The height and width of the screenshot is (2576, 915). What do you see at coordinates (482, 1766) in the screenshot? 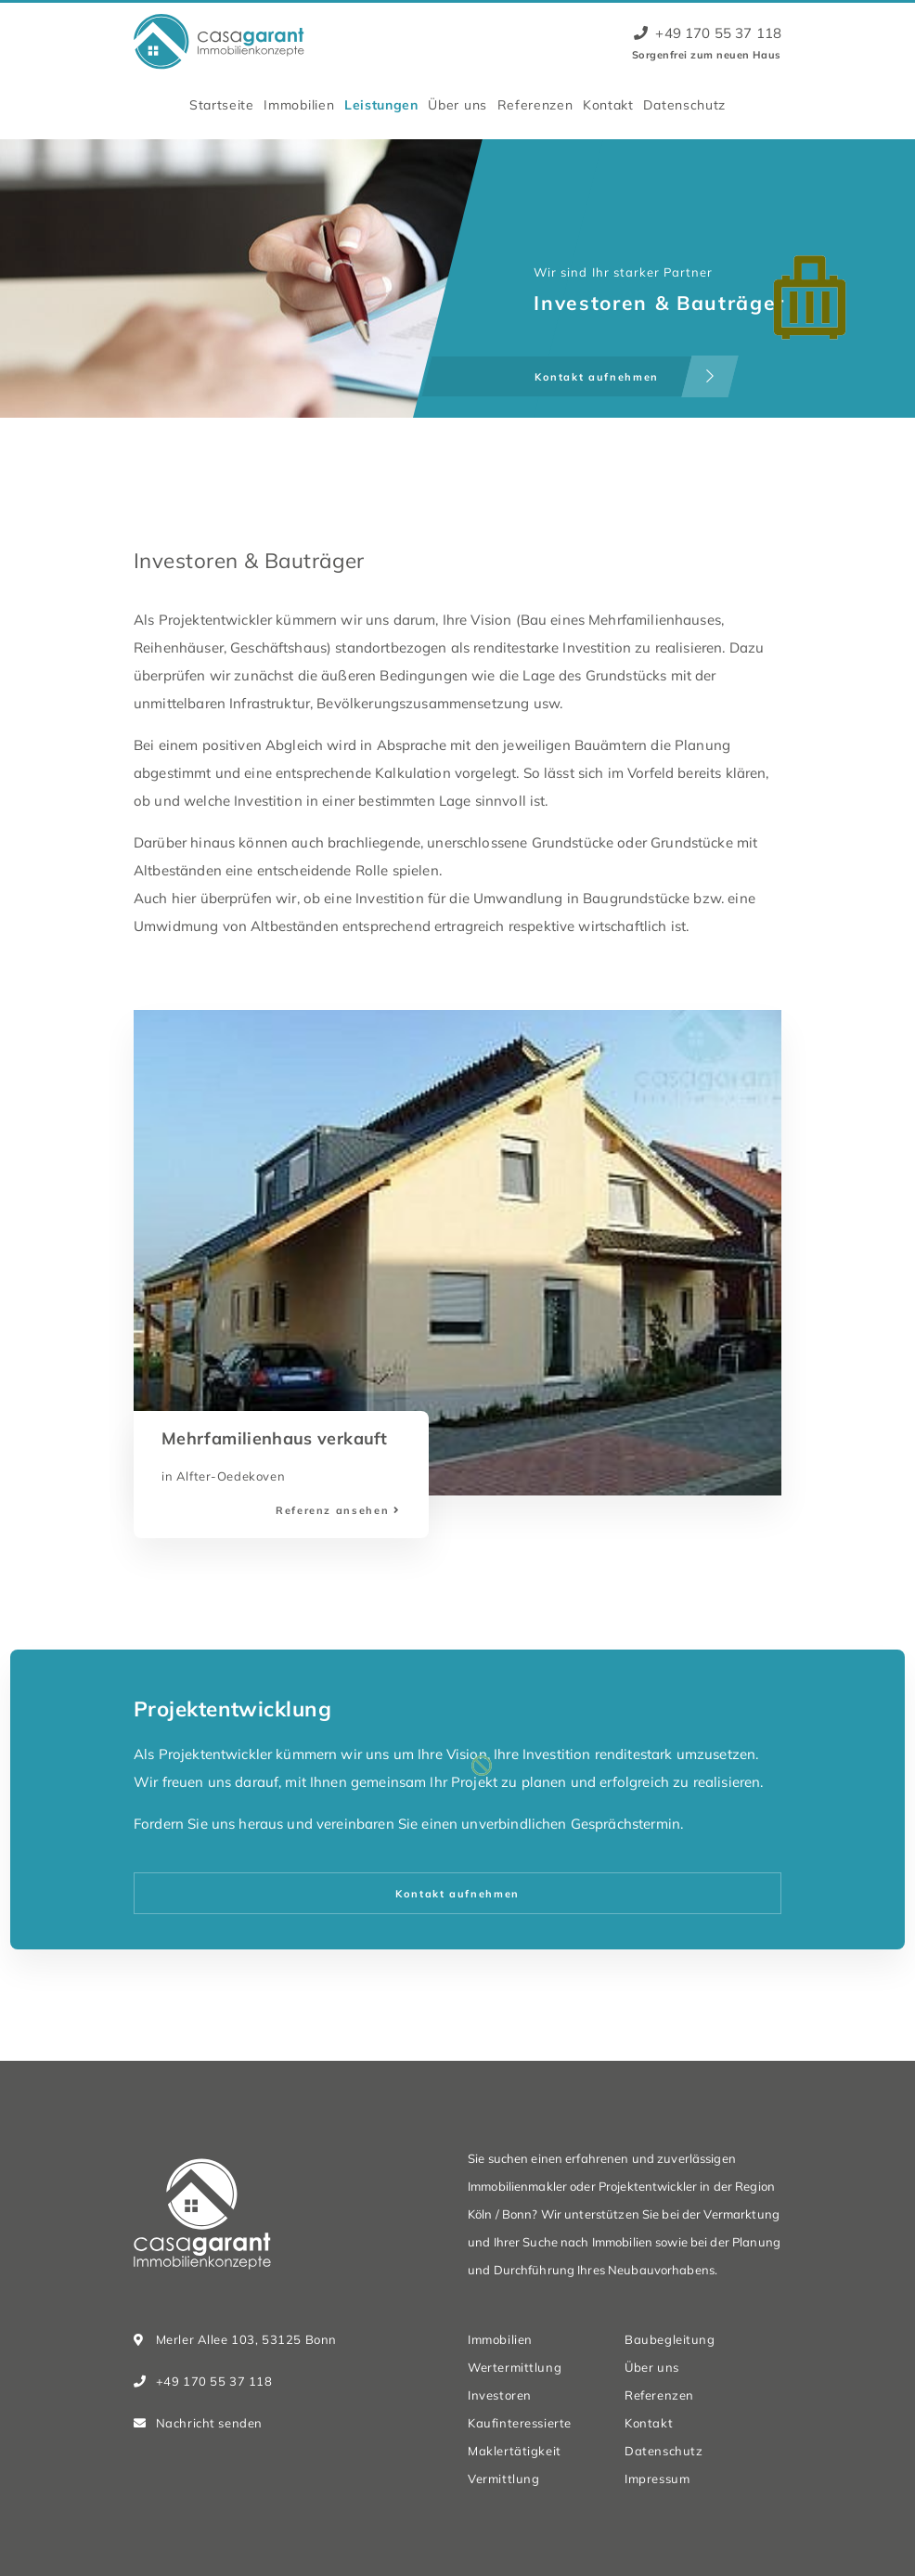
I see `indicates a blocked or restricted action` at bounding box center [482, 1766].